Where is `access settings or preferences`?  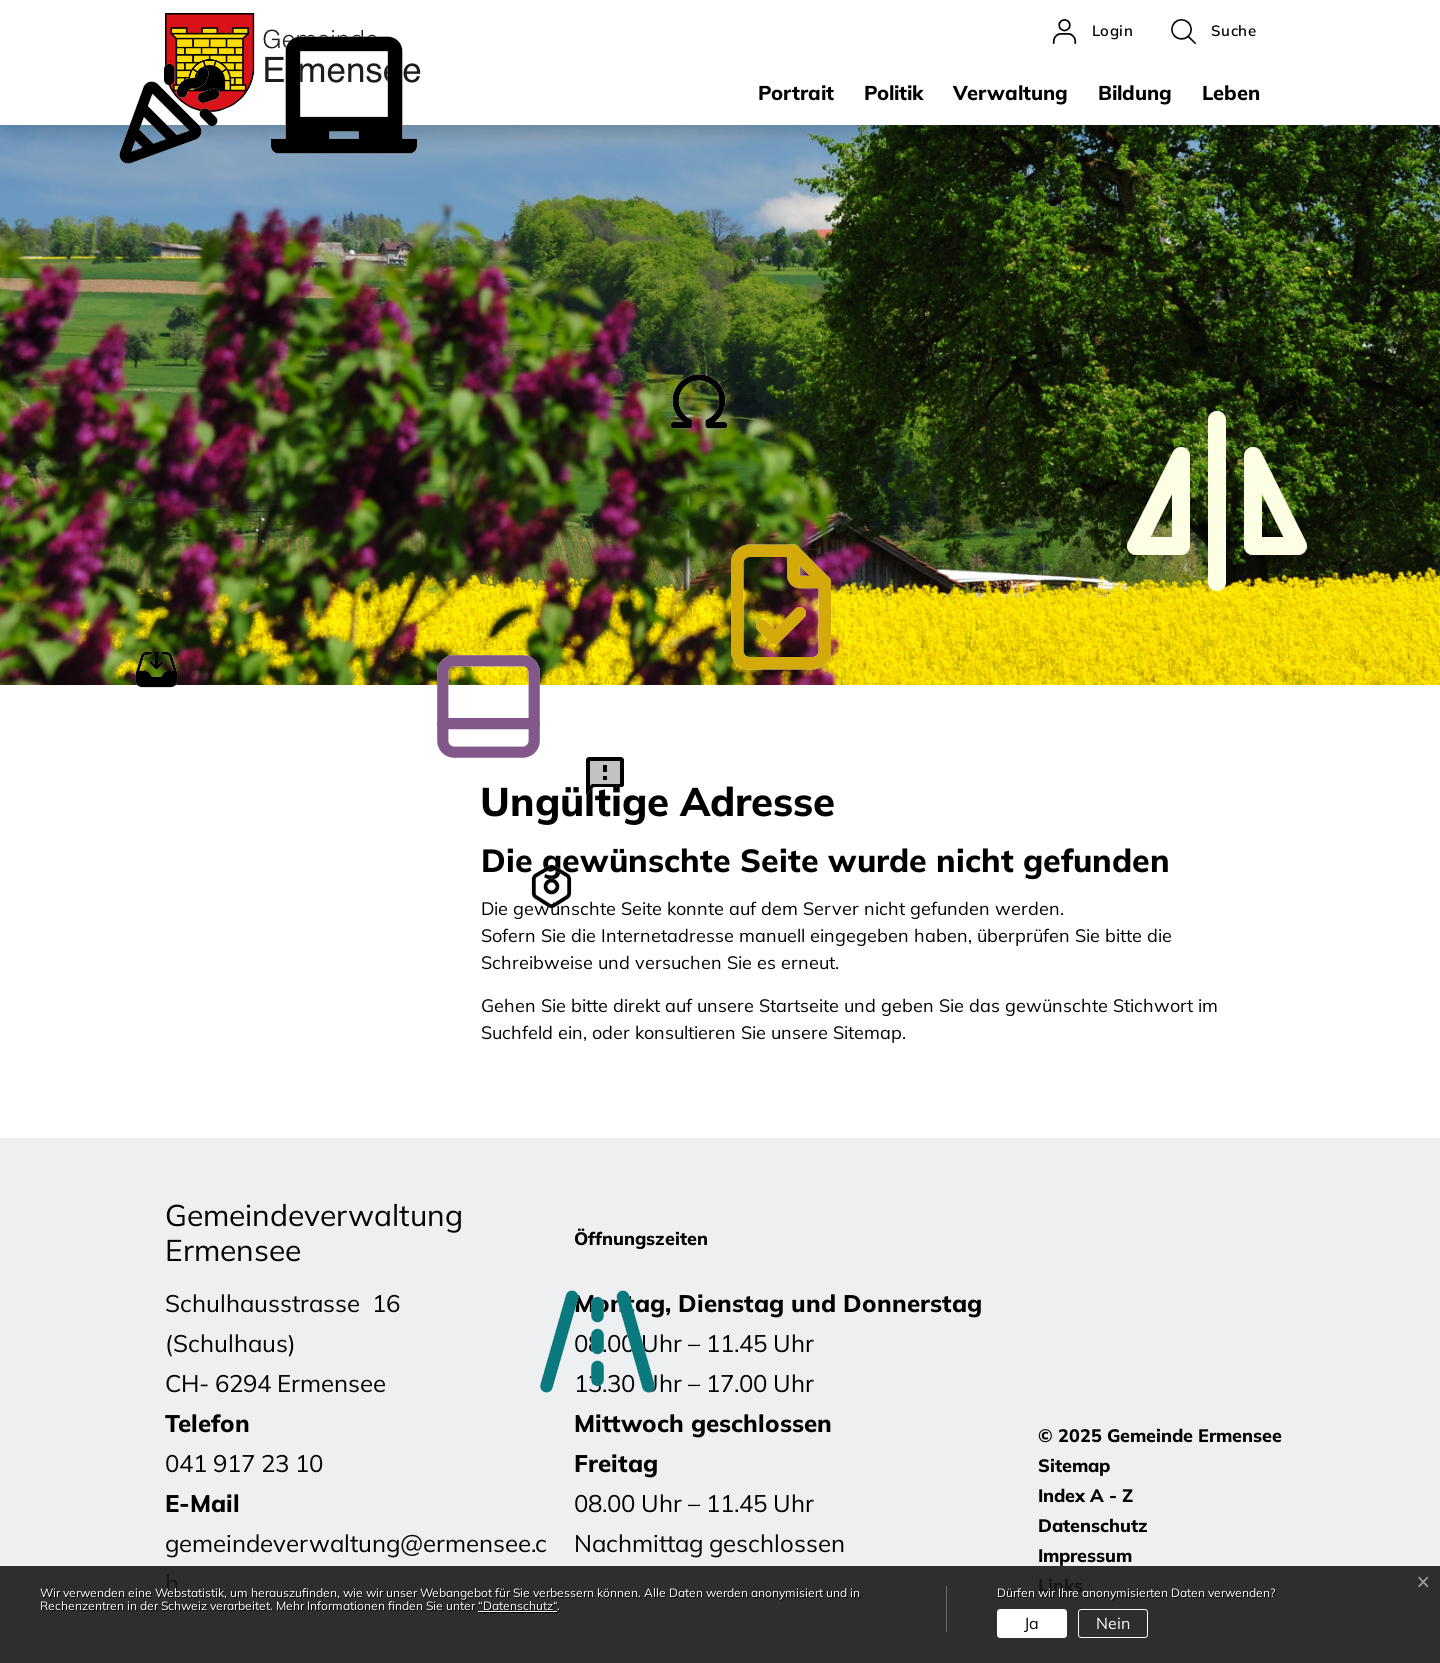
access settings or preferences is located at coordinates (551, 886).